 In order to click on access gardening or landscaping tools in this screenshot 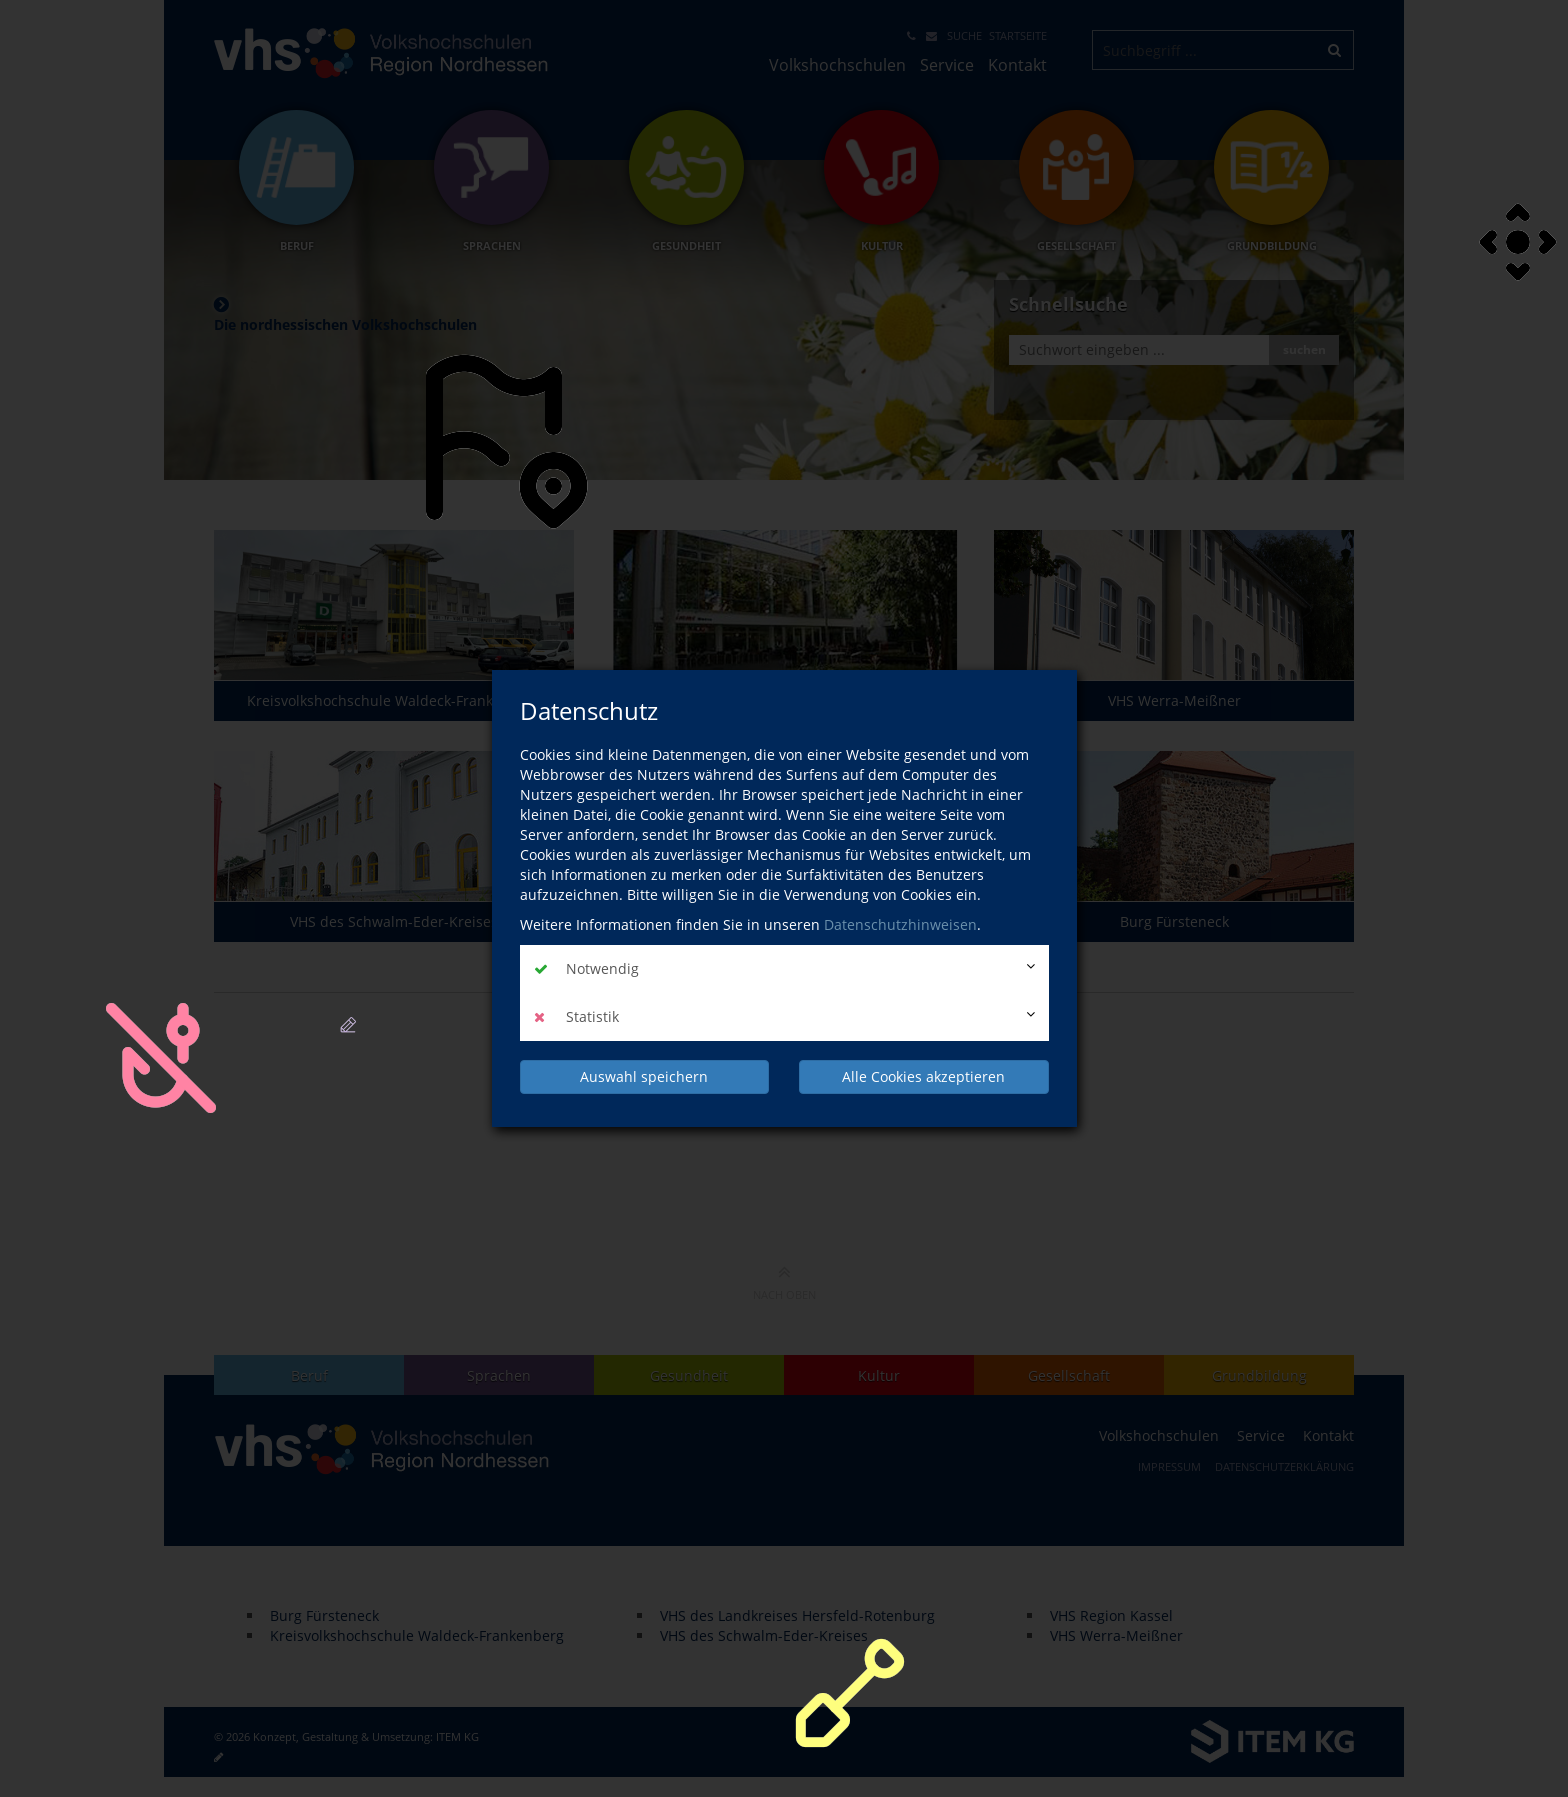, I will do `click(850, 1693)`.